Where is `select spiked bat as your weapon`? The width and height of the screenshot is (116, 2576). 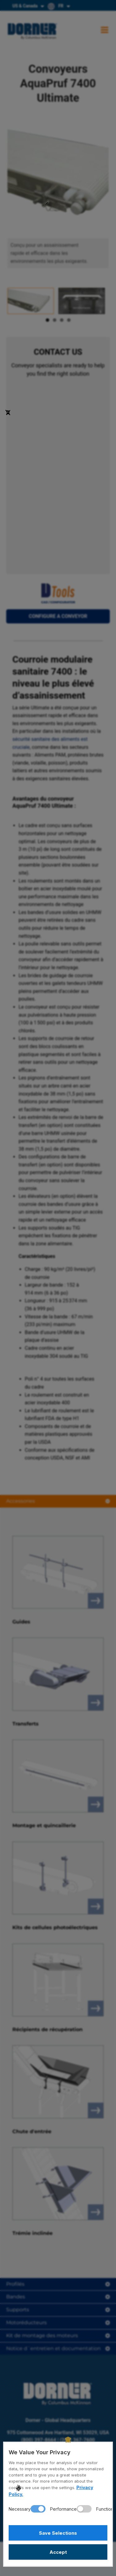 select spiked bat as your weapon is located at coordinates (46, 204).